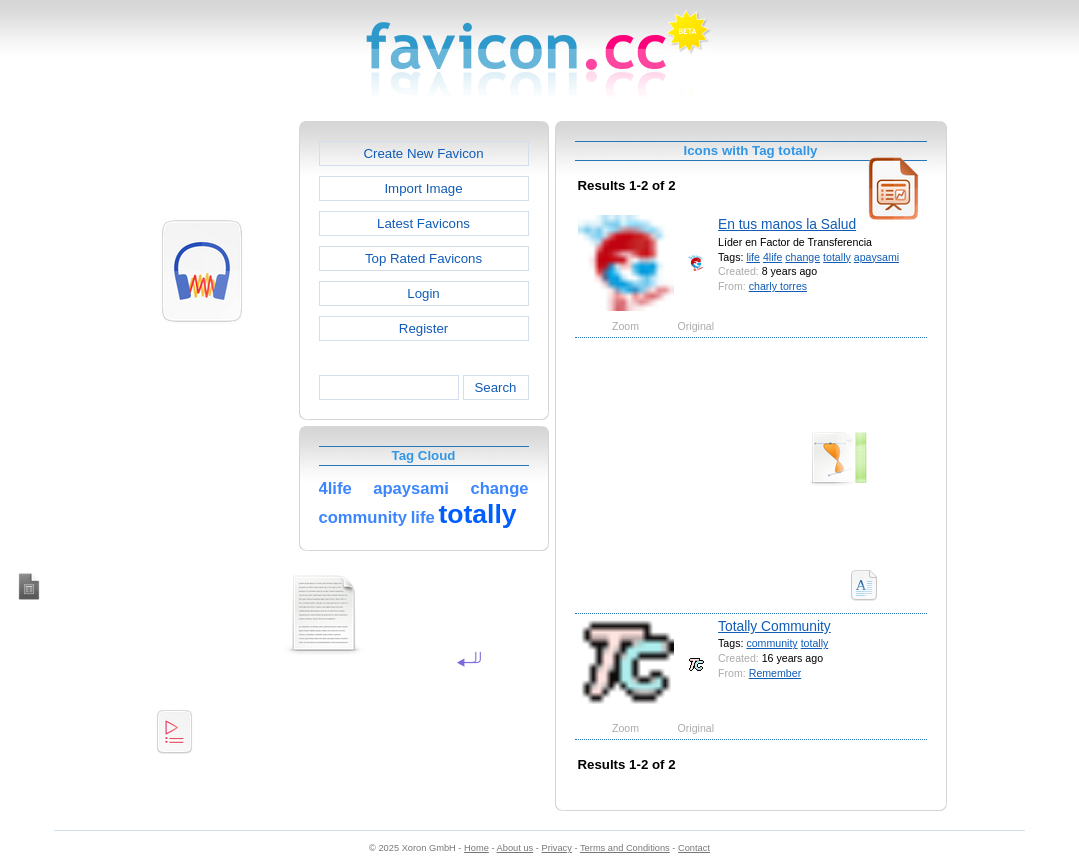 Image resolution: width=1079 pixels, height=867 pixels. I want to click on open a kvtml vocabulary file, so click(29, 587).